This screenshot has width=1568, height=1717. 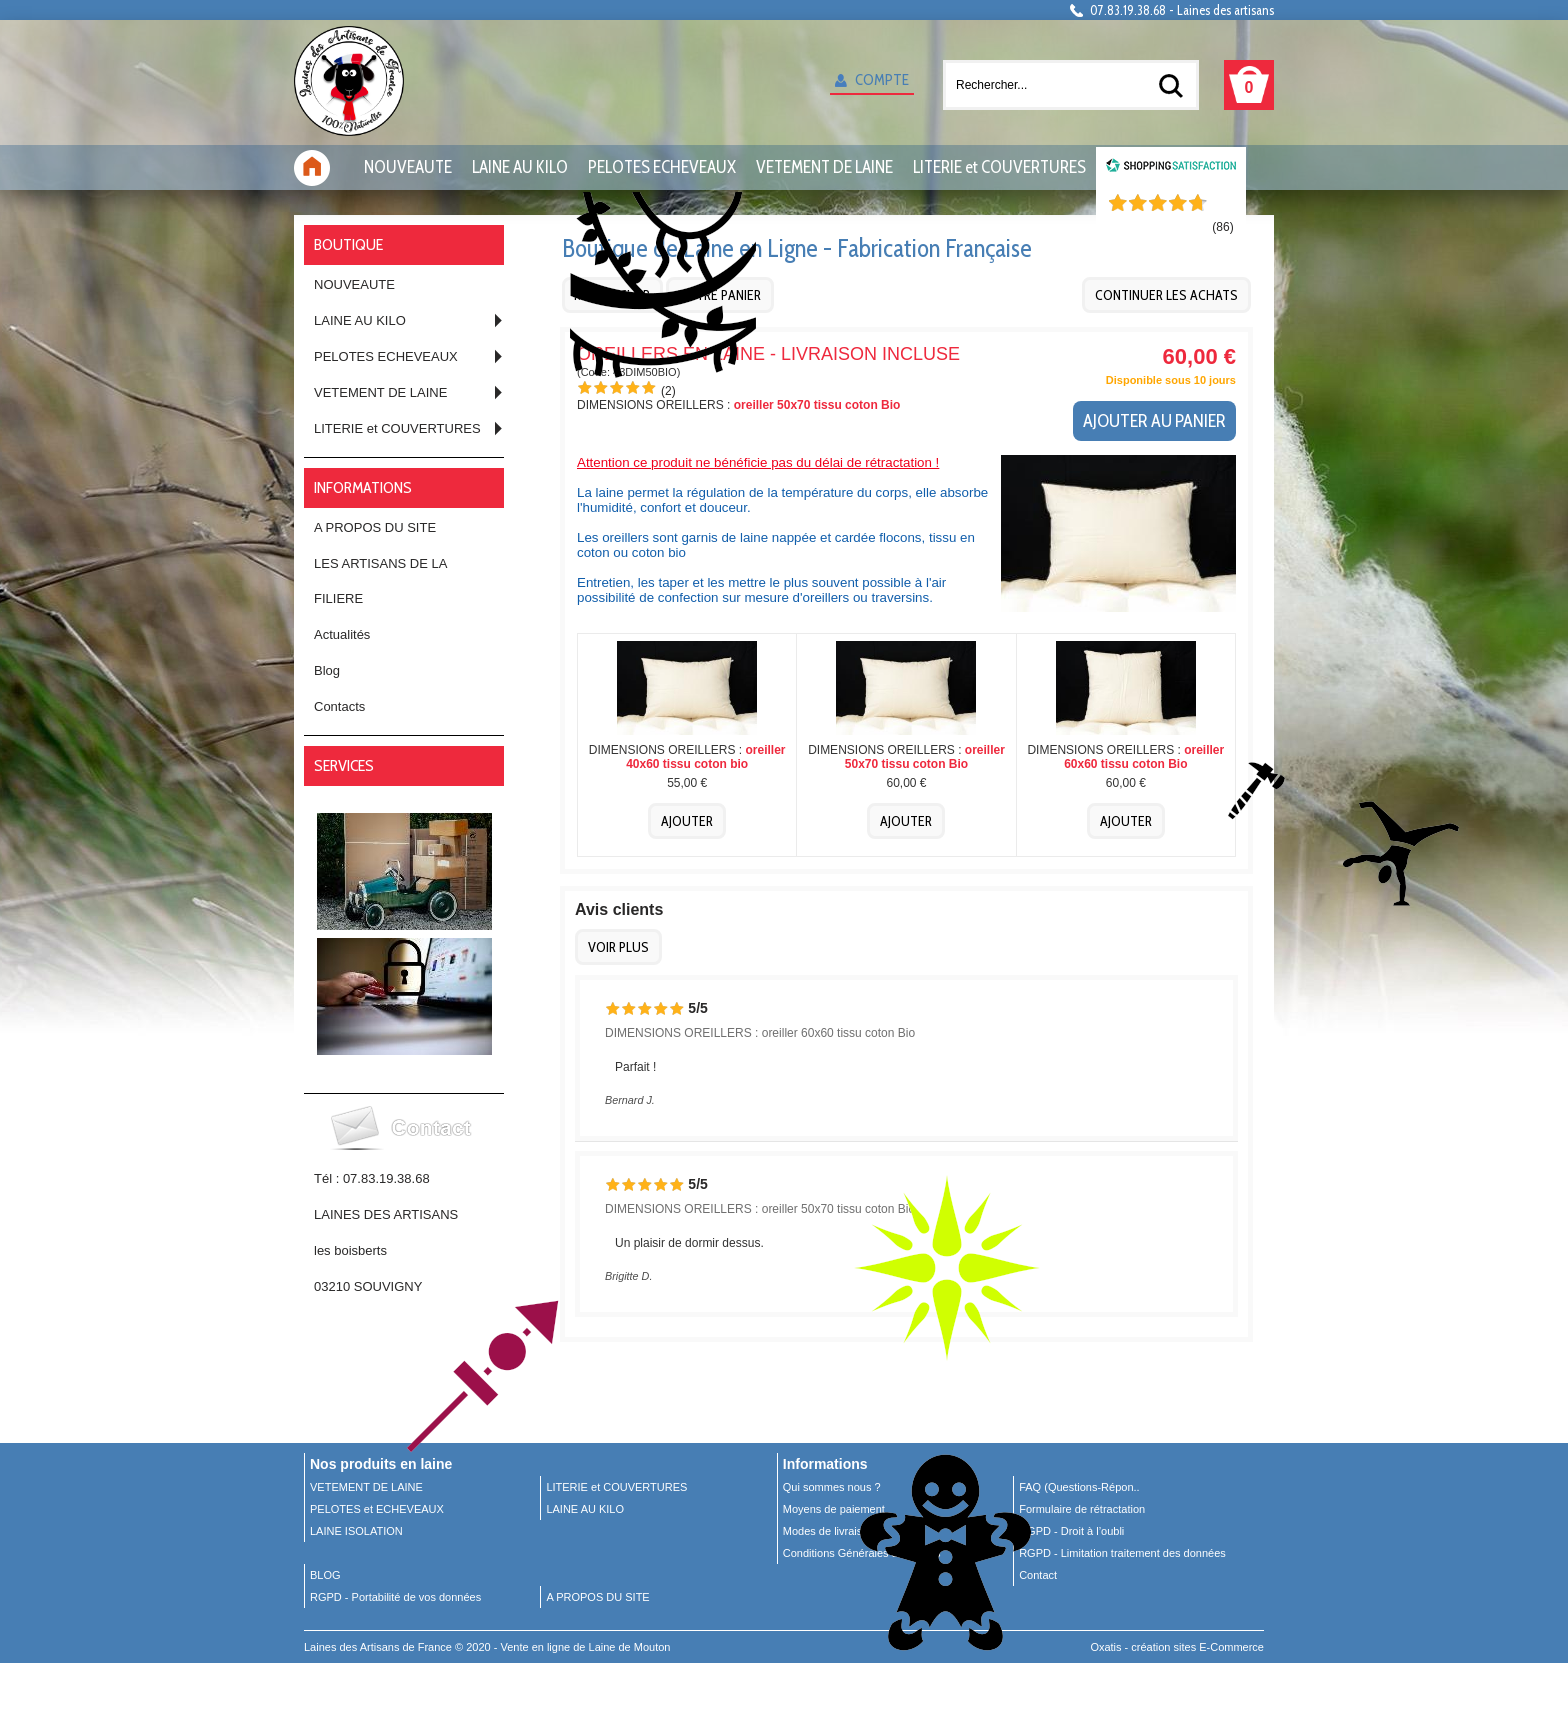 What do you see at coordinates (945, 1552) in the screenshot?
I see `access holiday or seasonal content` at bounding box center [945, 1552].